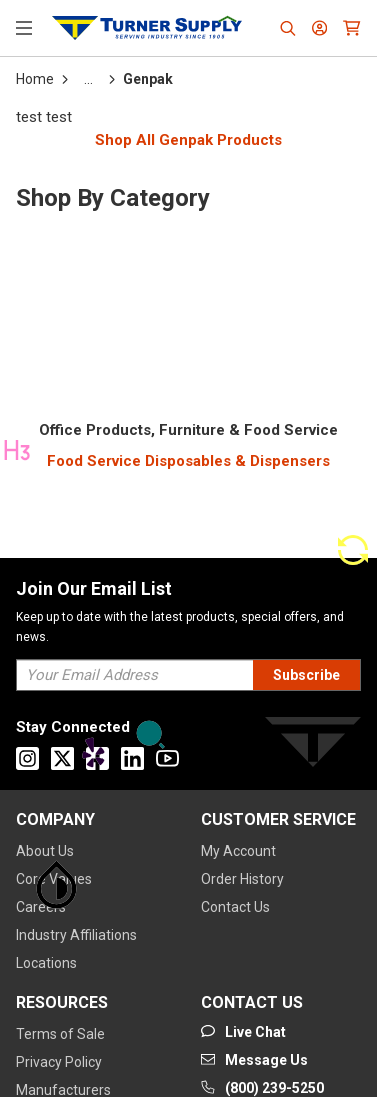 This screenshot has width=377, height=1097. Describe the element at coordinates (150, 734) in the screenshot. I see `search for content or items` at that location.